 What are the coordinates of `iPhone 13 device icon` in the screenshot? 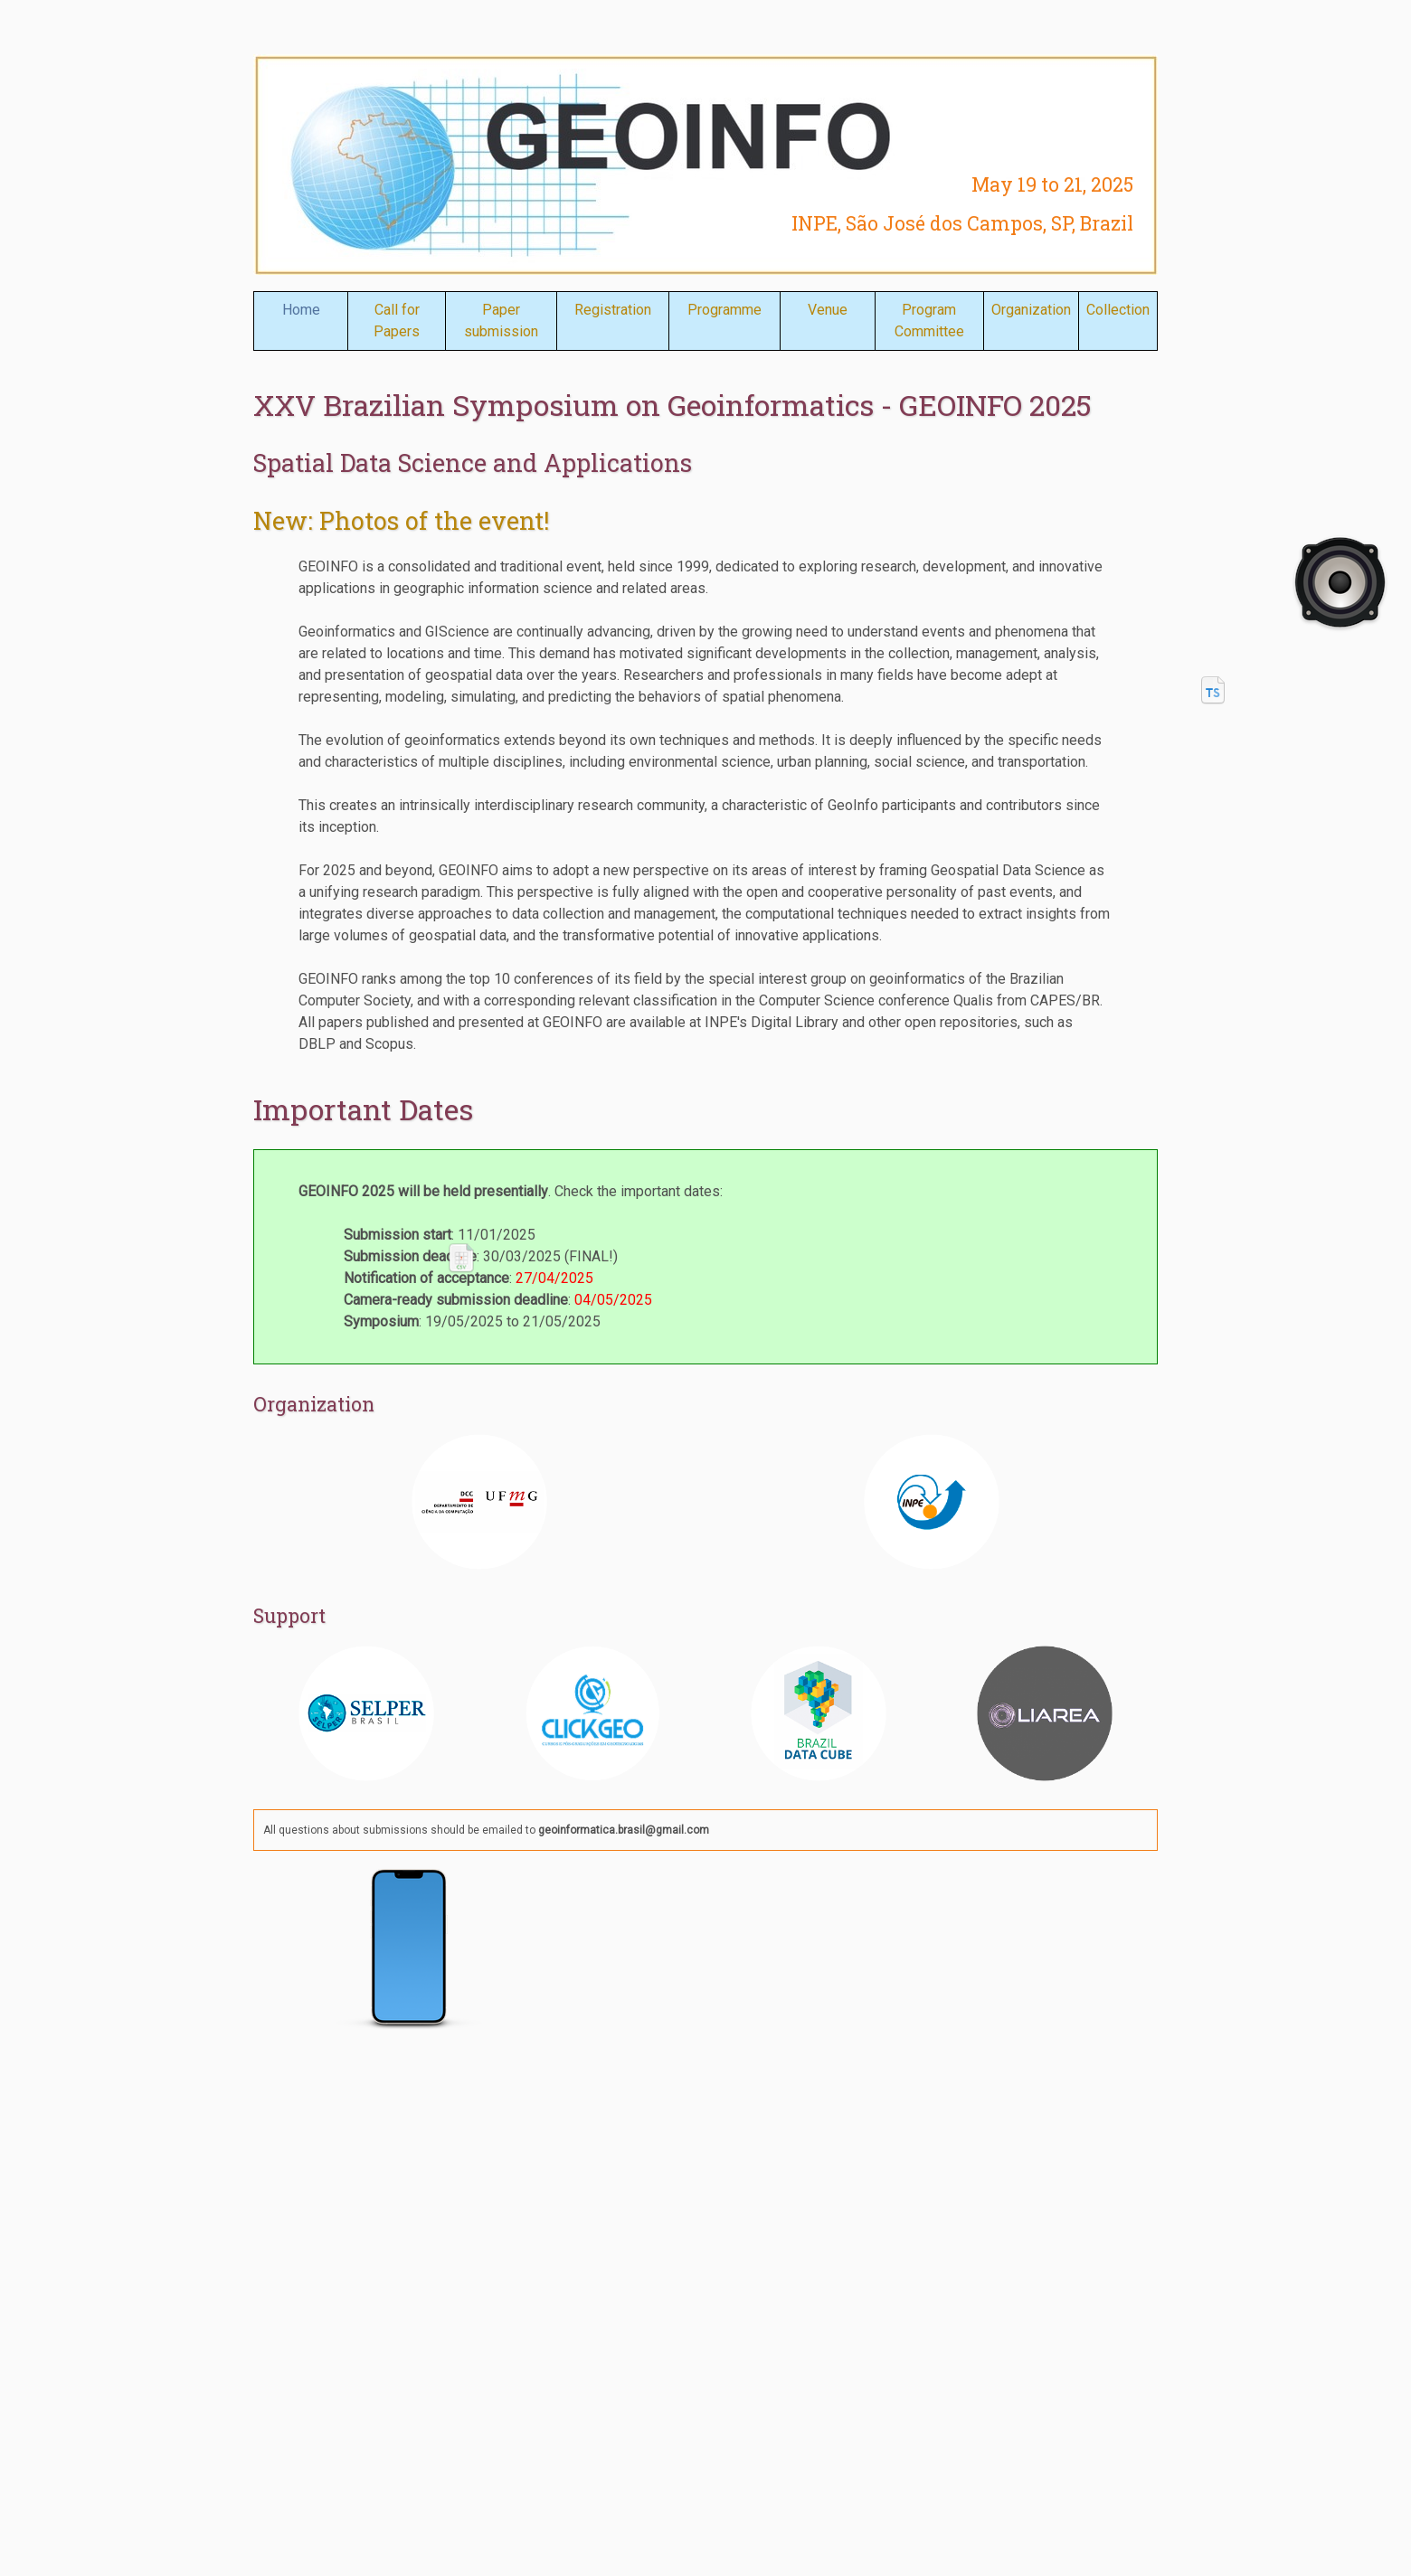 It's located at (409, 1949).